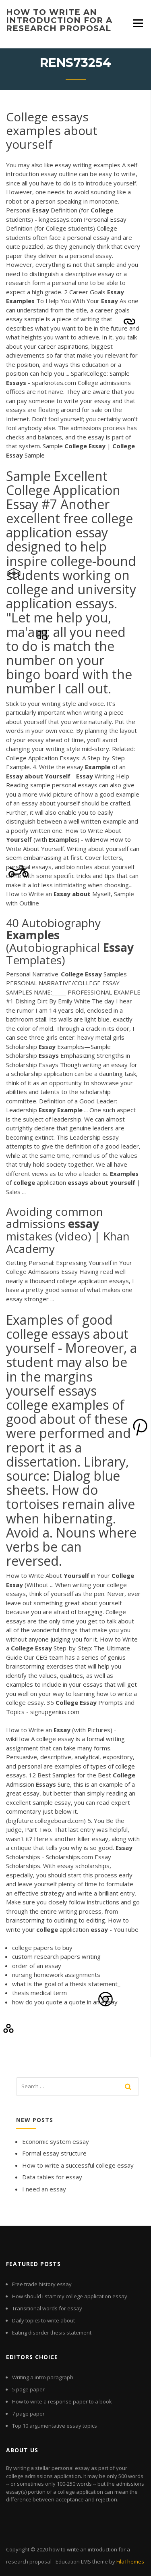  Describe the element at coordinates (139, 1427) in the screenshot. I see `open Pinterest app` at that location.